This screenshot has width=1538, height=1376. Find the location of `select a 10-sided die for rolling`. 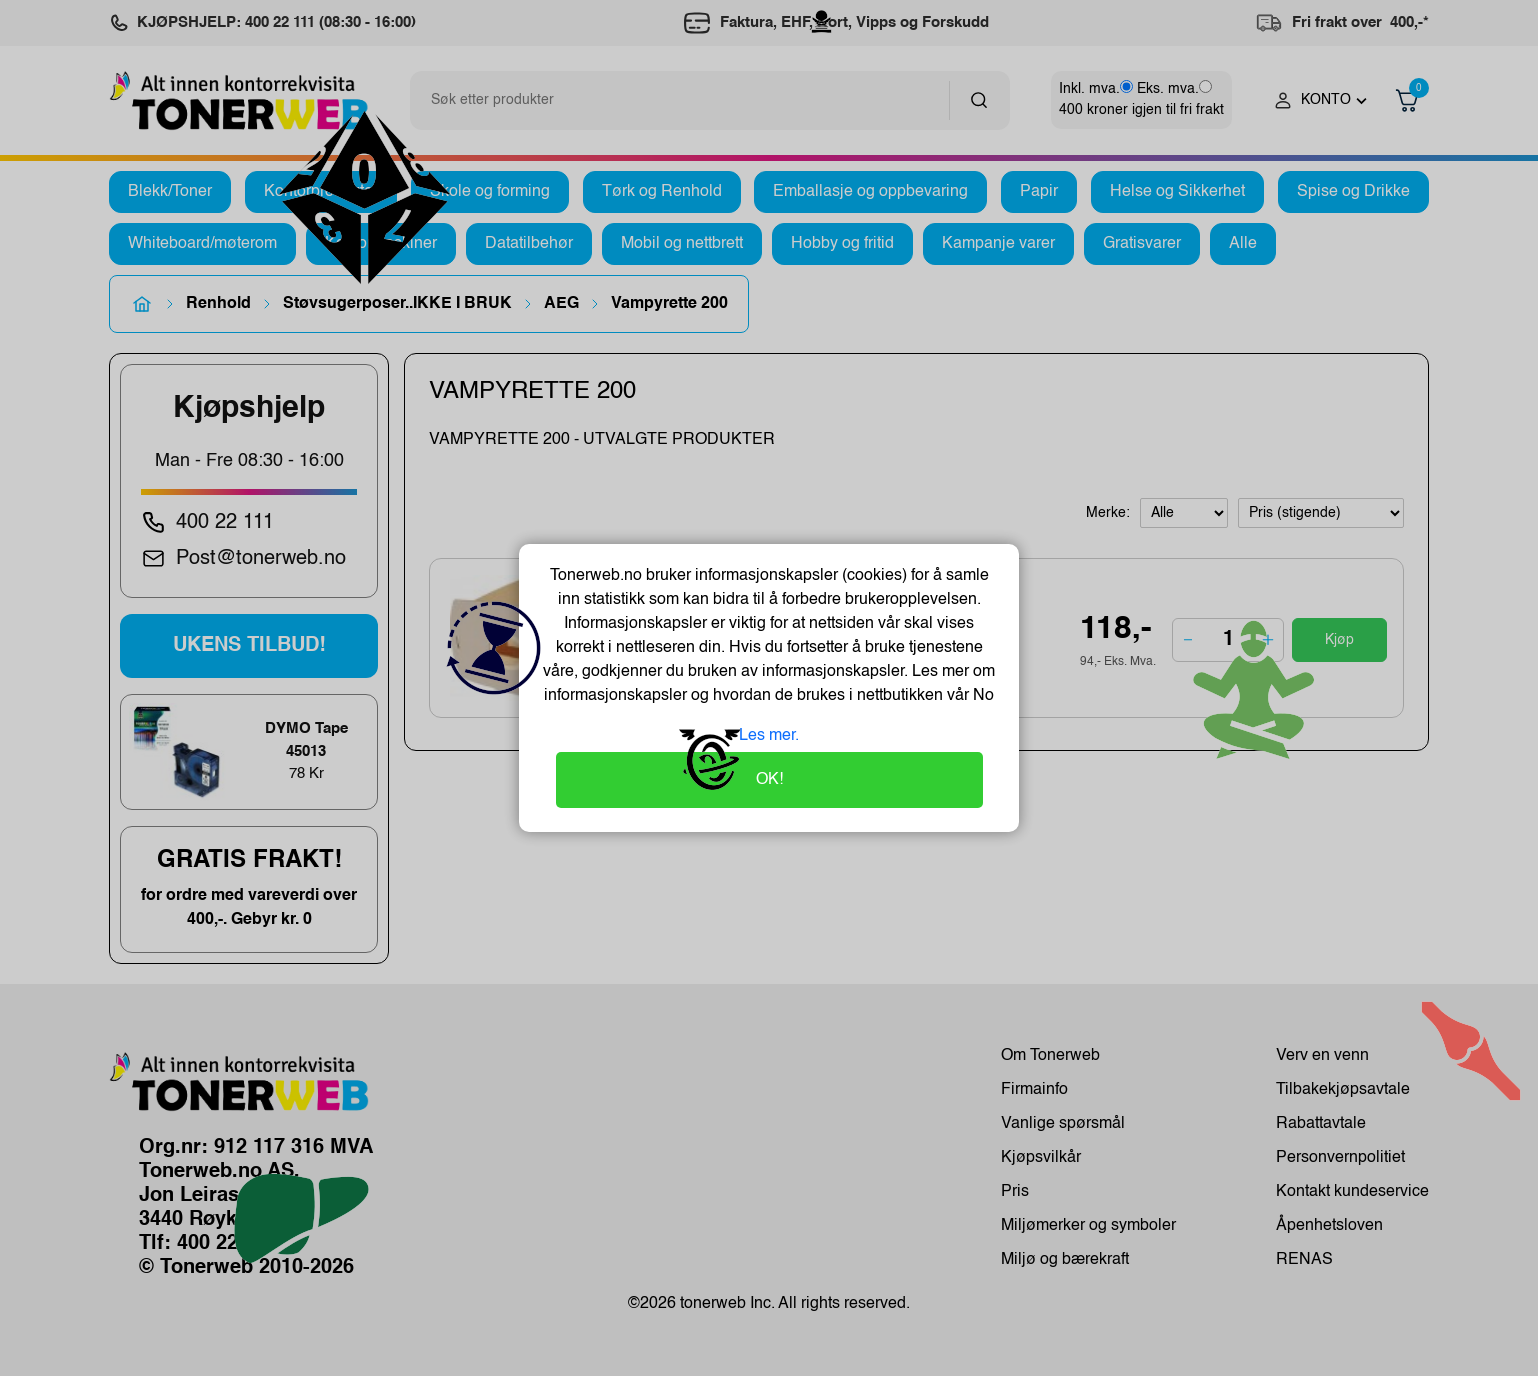

select a 10-sided die for rolling is located at coordinates (364, 197).